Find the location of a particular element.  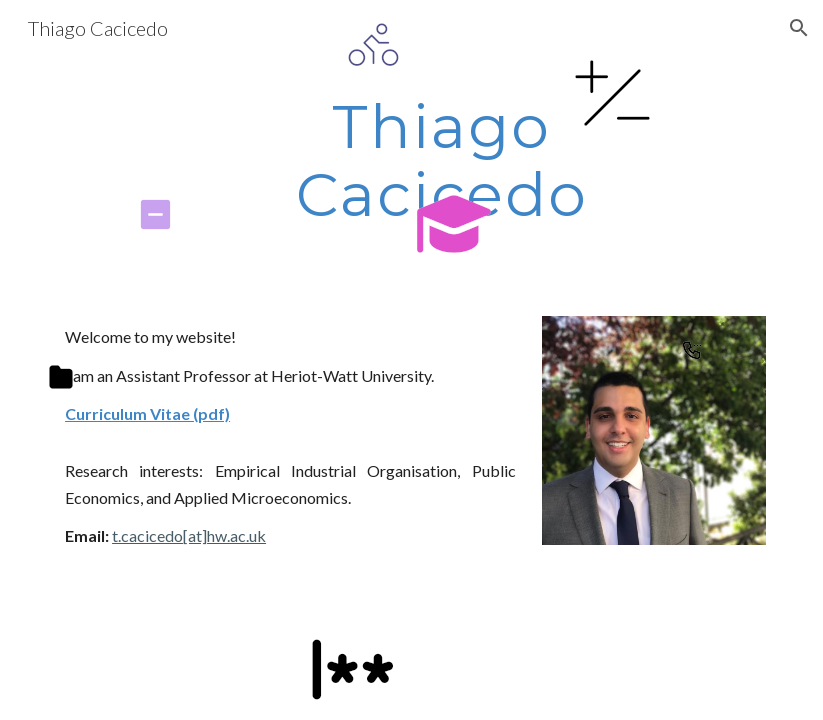

access cycling or bike-related features is located at coordinates (373, 46).